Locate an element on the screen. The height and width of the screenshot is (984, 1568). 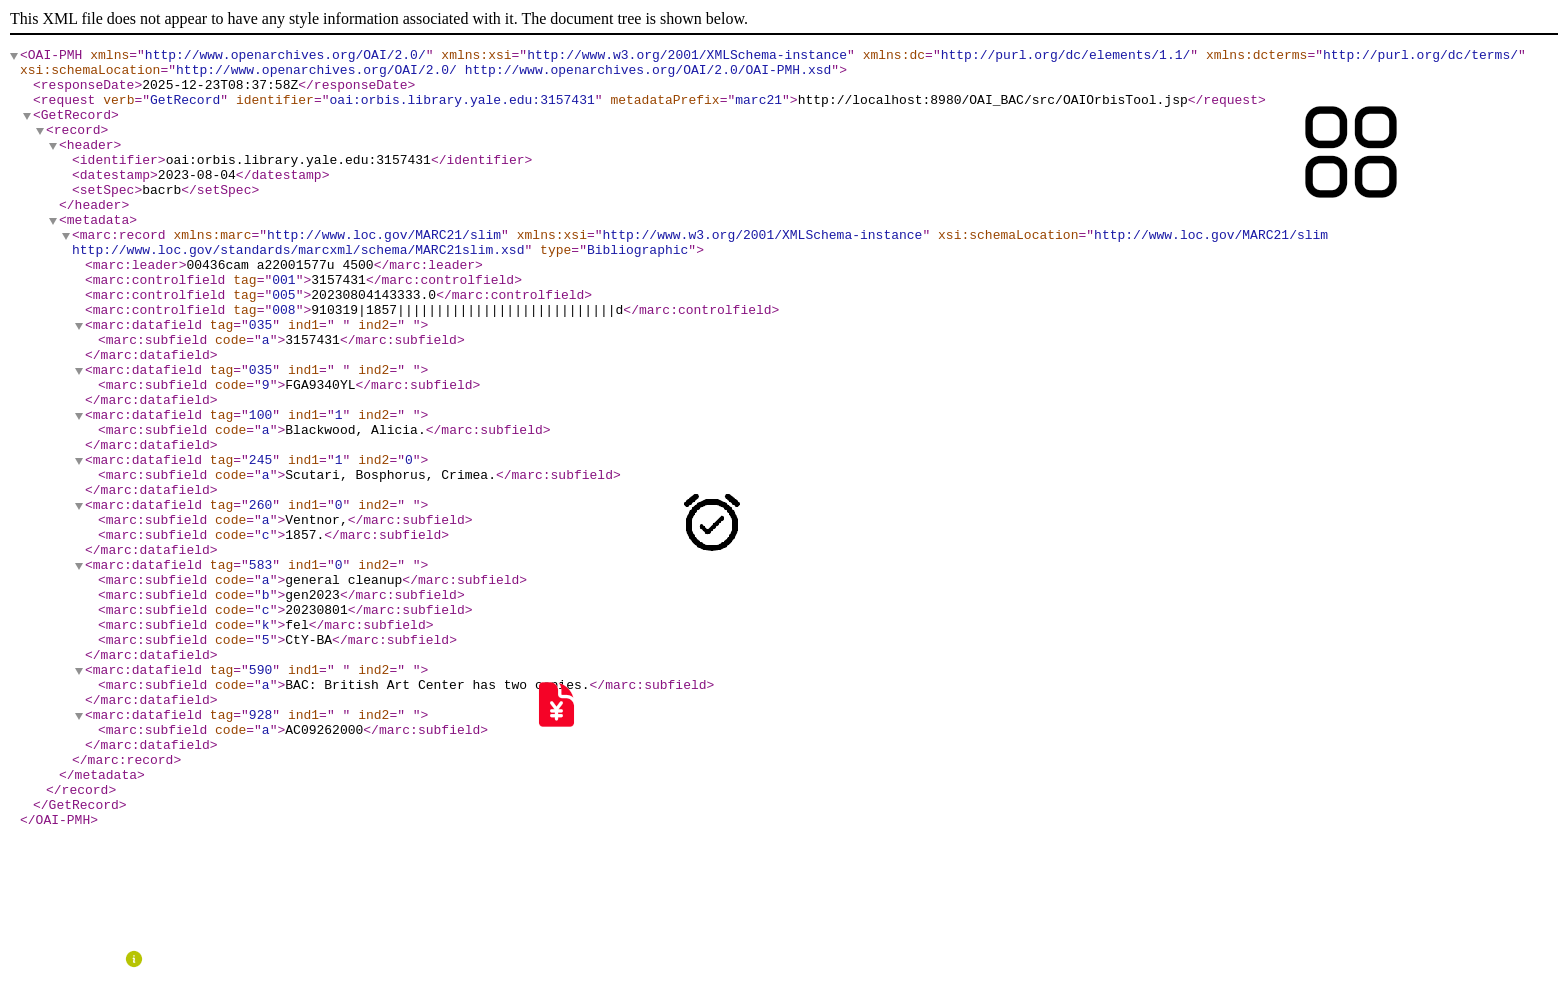
view all apps or menu is located at coordinates (1351, 152).